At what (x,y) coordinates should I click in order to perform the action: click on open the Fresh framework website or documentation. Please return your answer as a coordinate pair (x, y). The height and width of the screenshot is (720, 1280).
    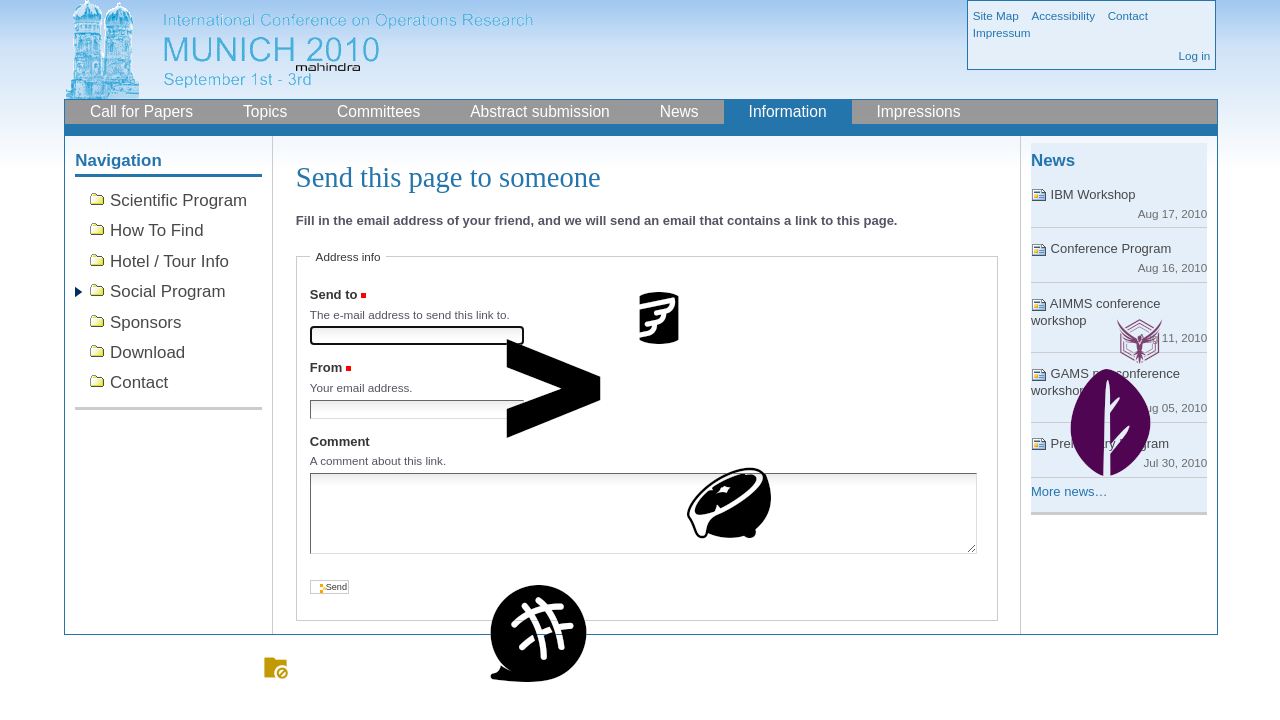
    Looking at the image, I should click on (729, 503).